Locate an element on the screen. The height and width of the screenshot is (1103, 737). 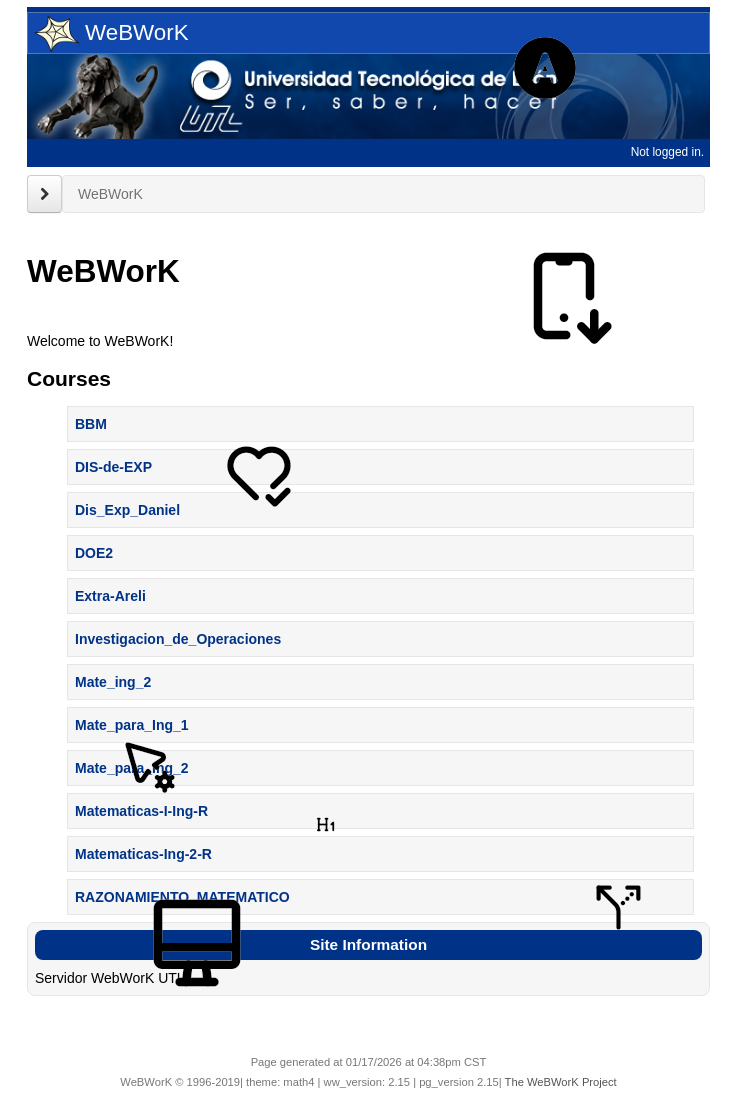
format text as heading level 1 is located at coordinates (326, 824).